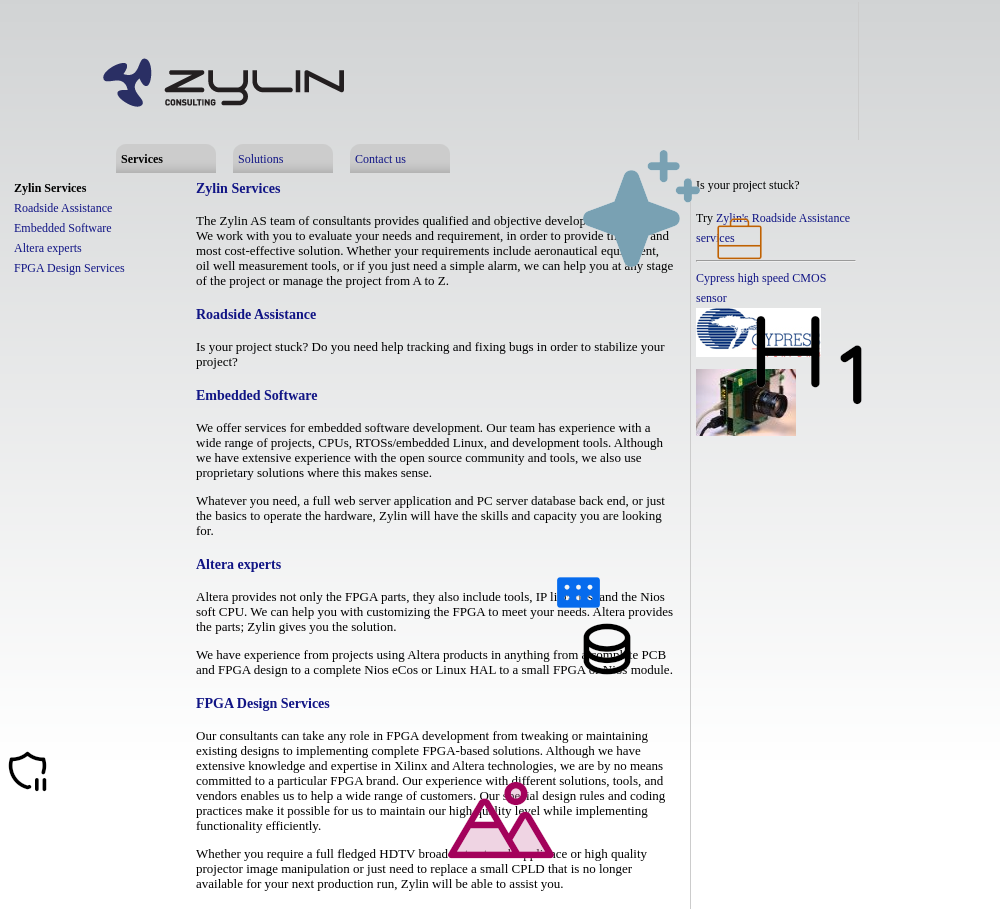 This screenshot has height=911, width=1000. What do you see at coordinates (27, 770) in the screenshot?
I see `pause security protection temporarily` at bounding box center [27, 770].